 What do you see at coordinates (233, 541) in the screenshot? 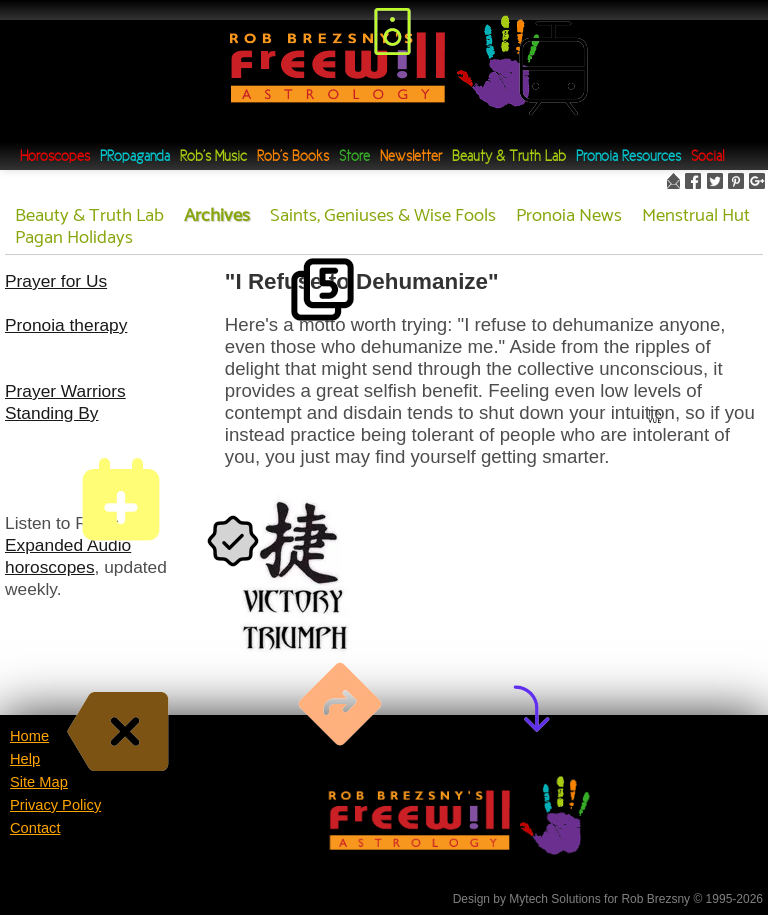
I see `indicates verified or authenticated status` at bounding box center [233, 541].